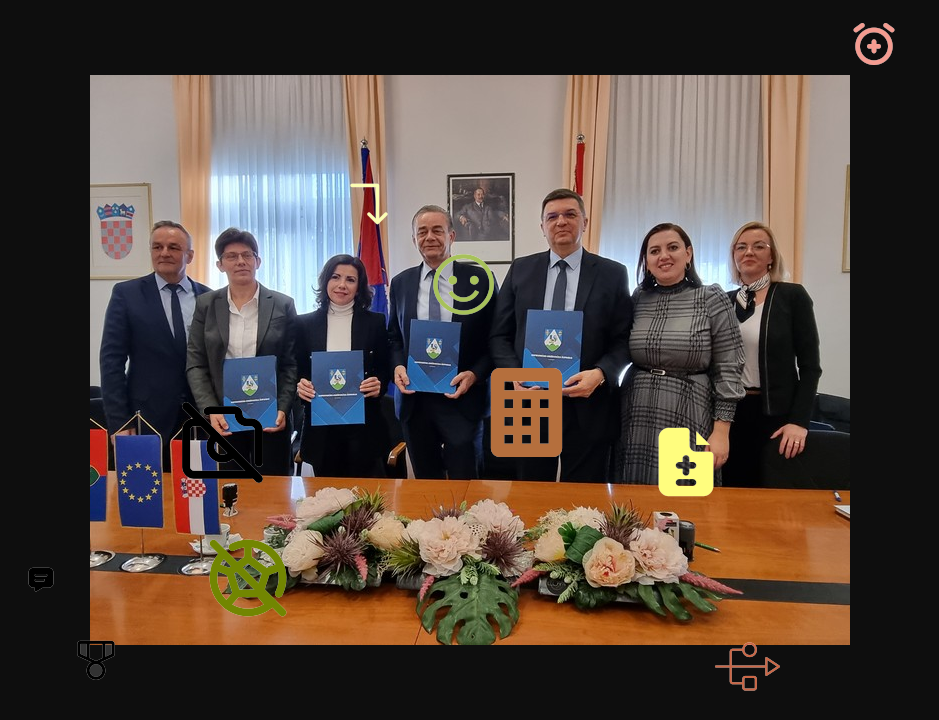  Describe the element at coordinates (369, 204) in the screenshot. I see `turn right then down navigation direction` at that location.